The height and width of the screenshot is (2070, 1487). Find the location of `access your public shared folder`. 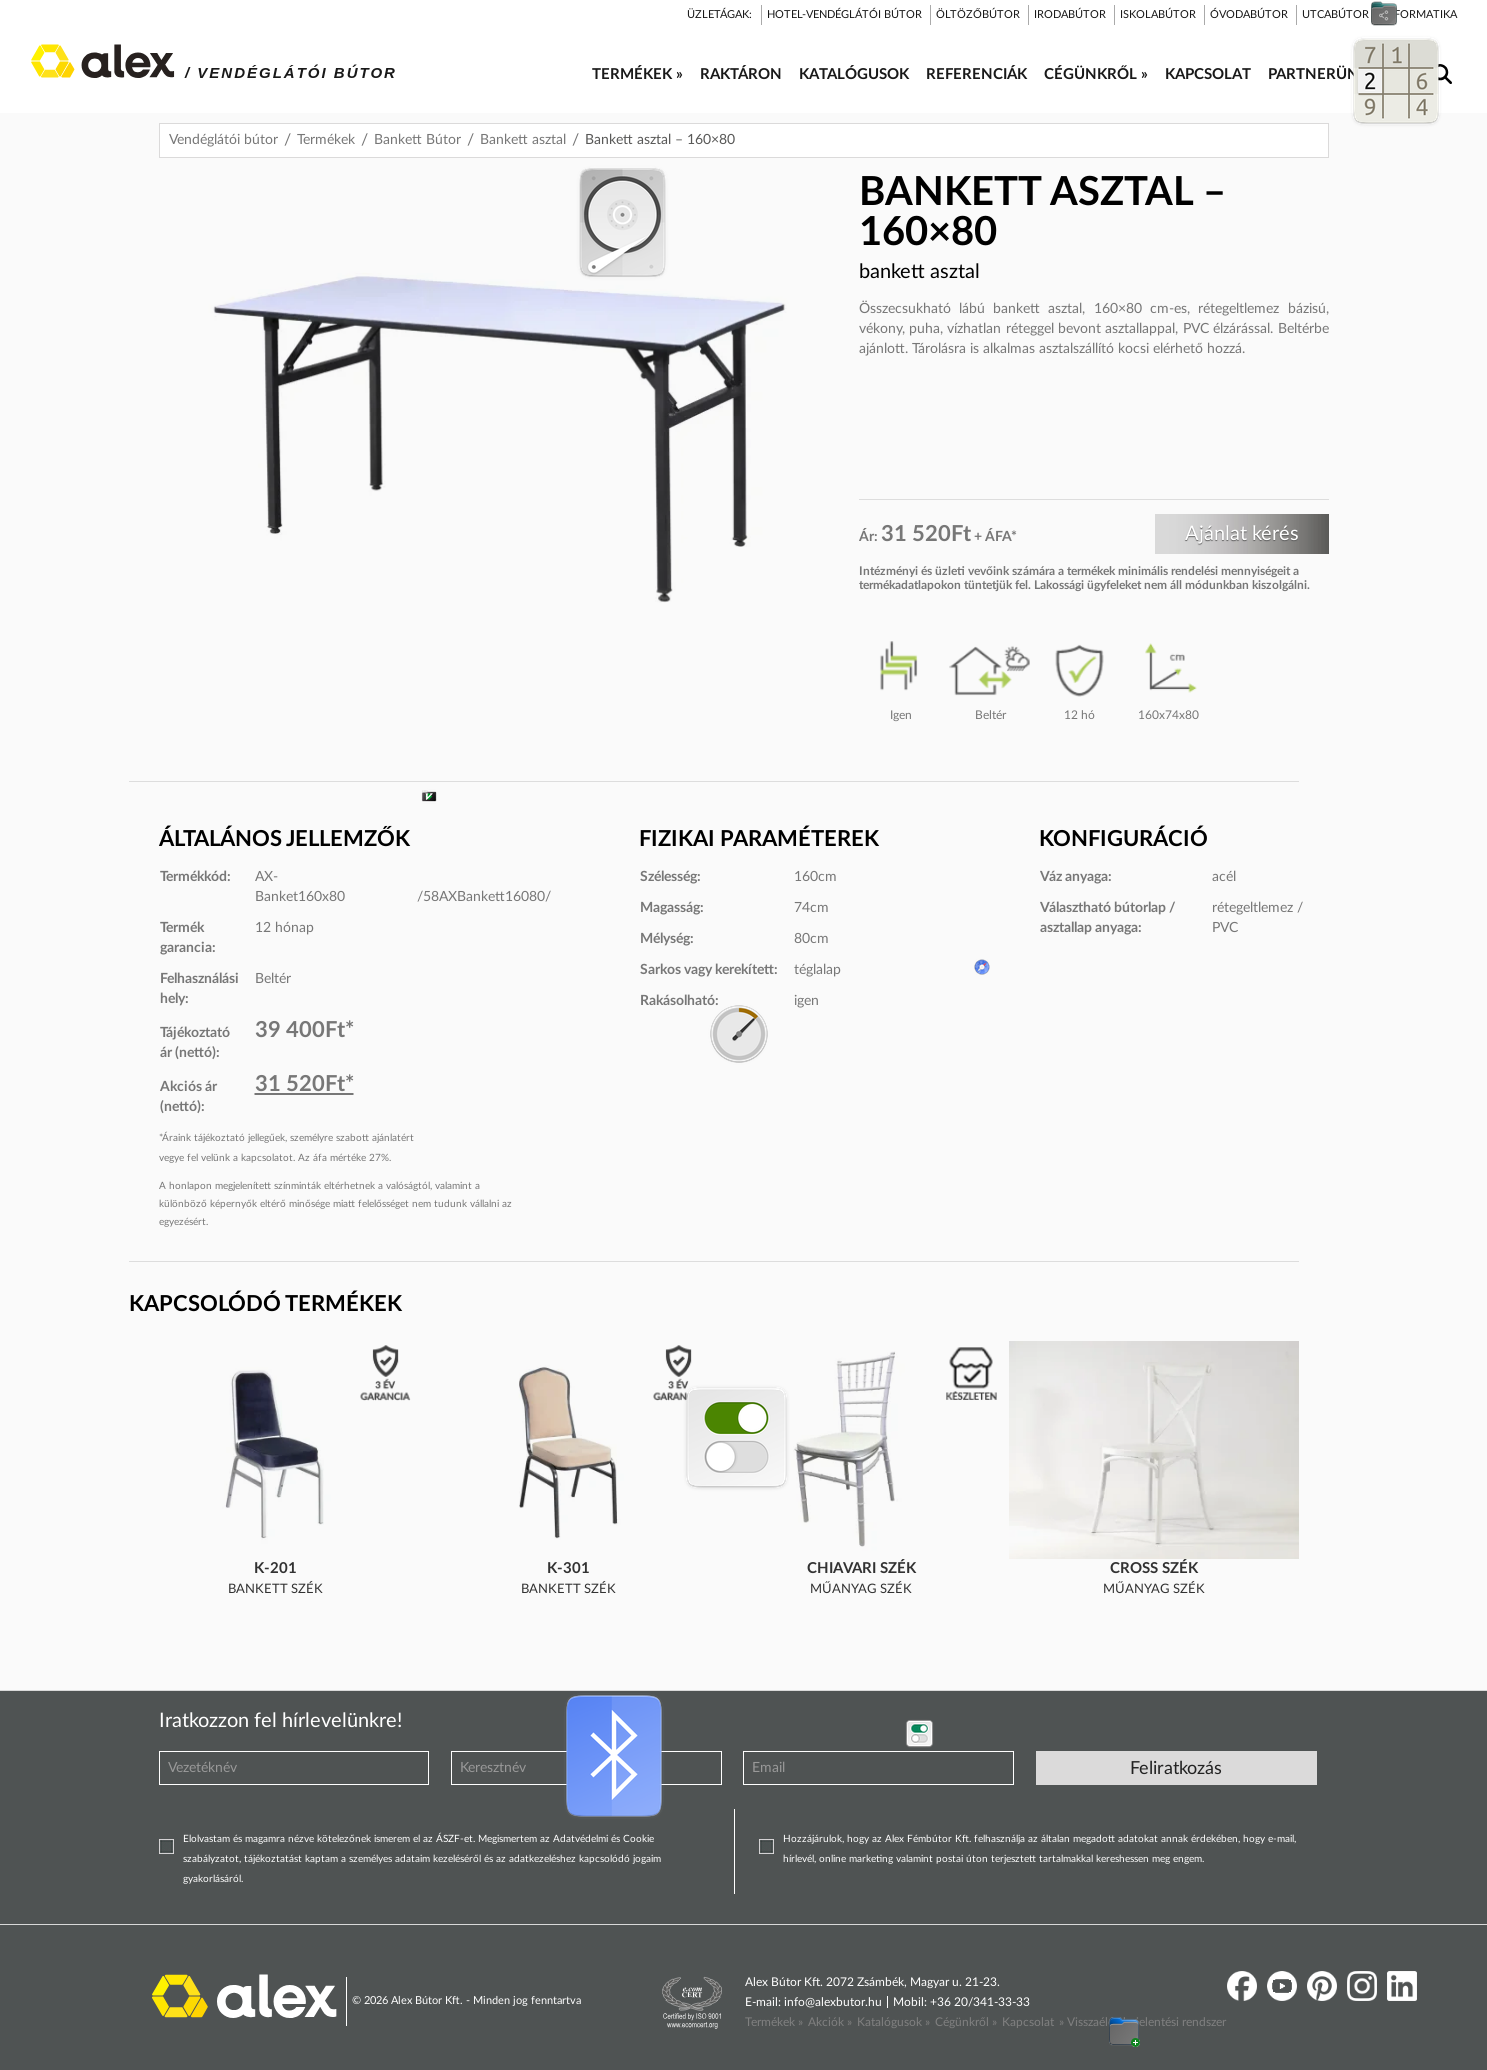

access your public shared folder is located at coordinates (1384, 13).